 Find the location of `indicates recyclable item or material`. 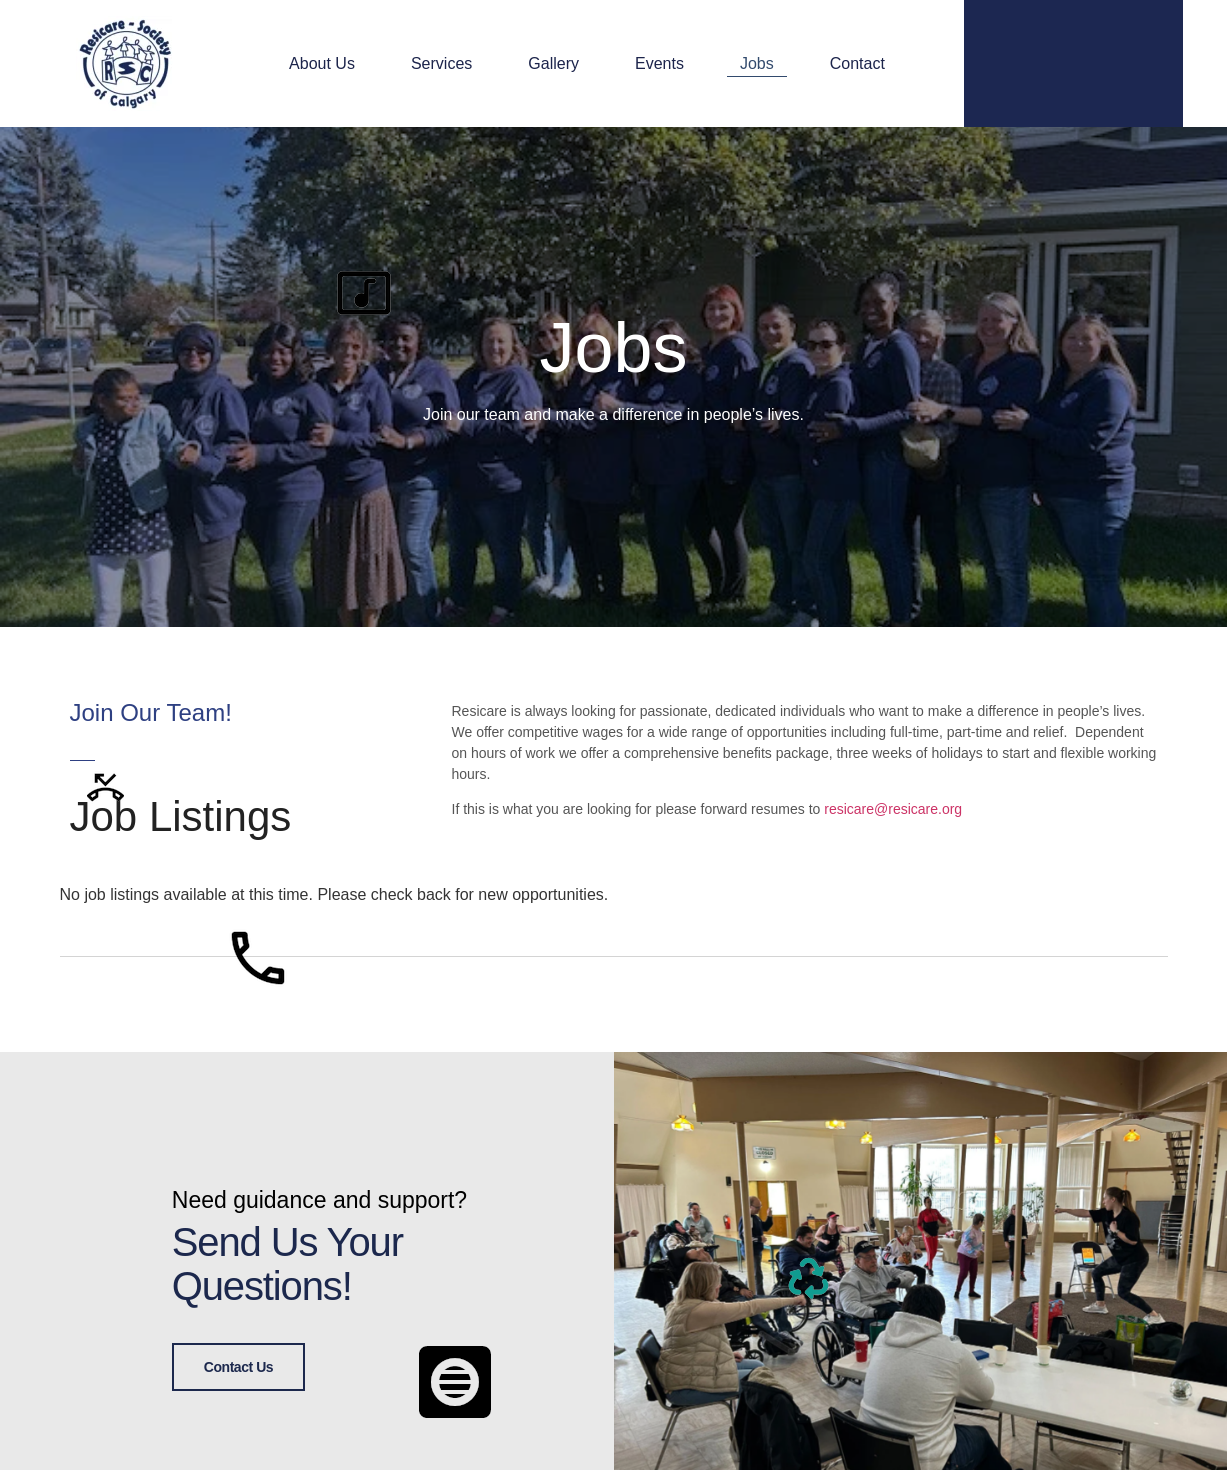

indicates recyclable item or material is located at coordinates (808, 1277).